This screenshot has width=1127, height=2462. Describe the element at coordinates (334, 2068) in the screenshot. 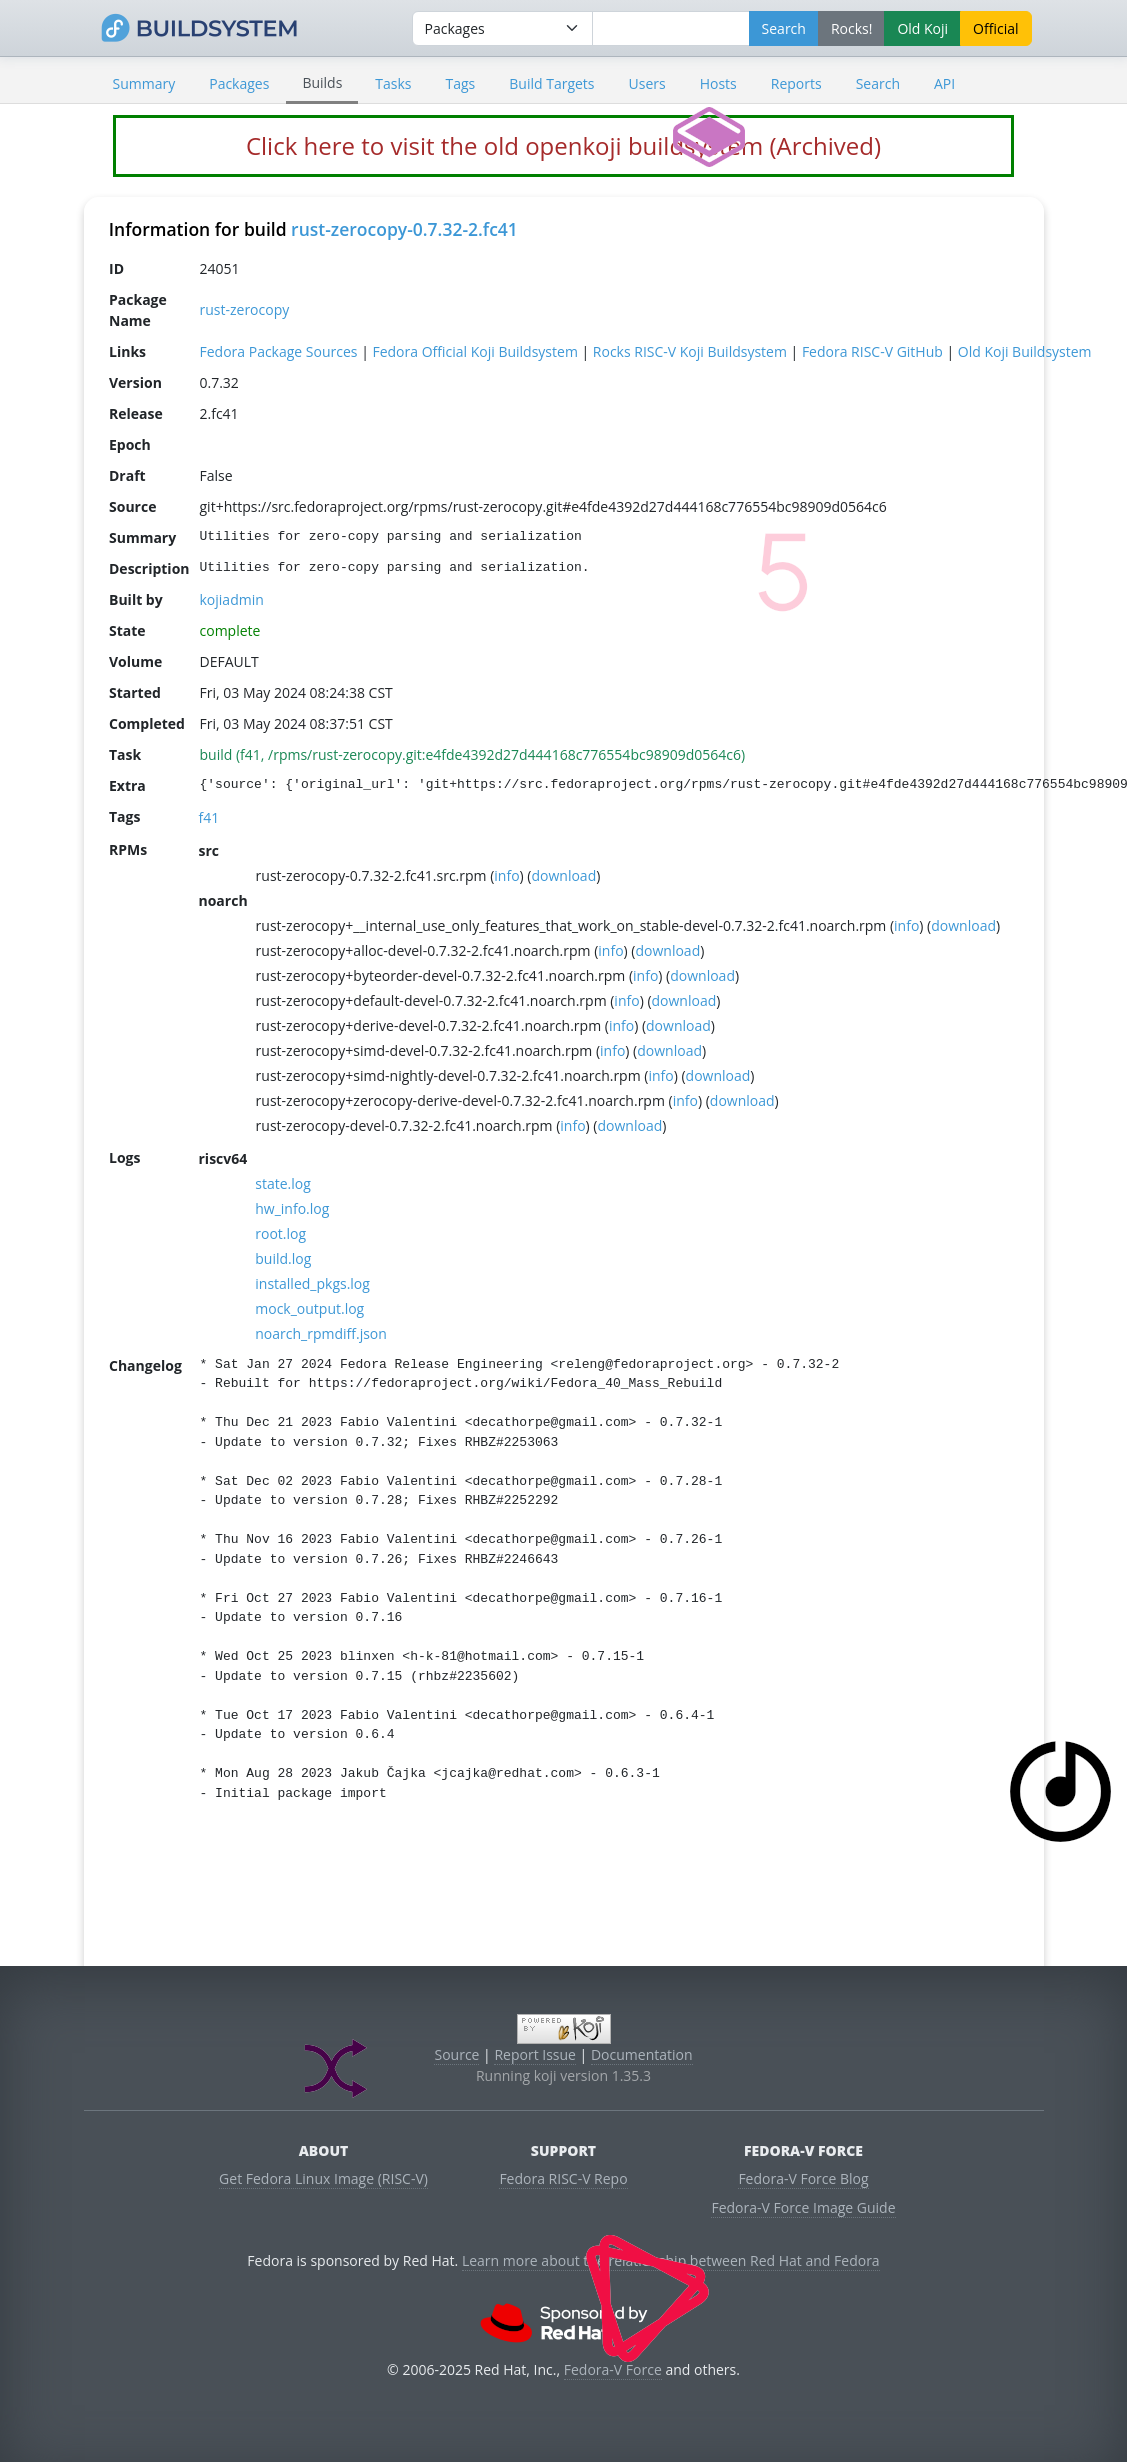

I see `shuffle playback order` at that location.